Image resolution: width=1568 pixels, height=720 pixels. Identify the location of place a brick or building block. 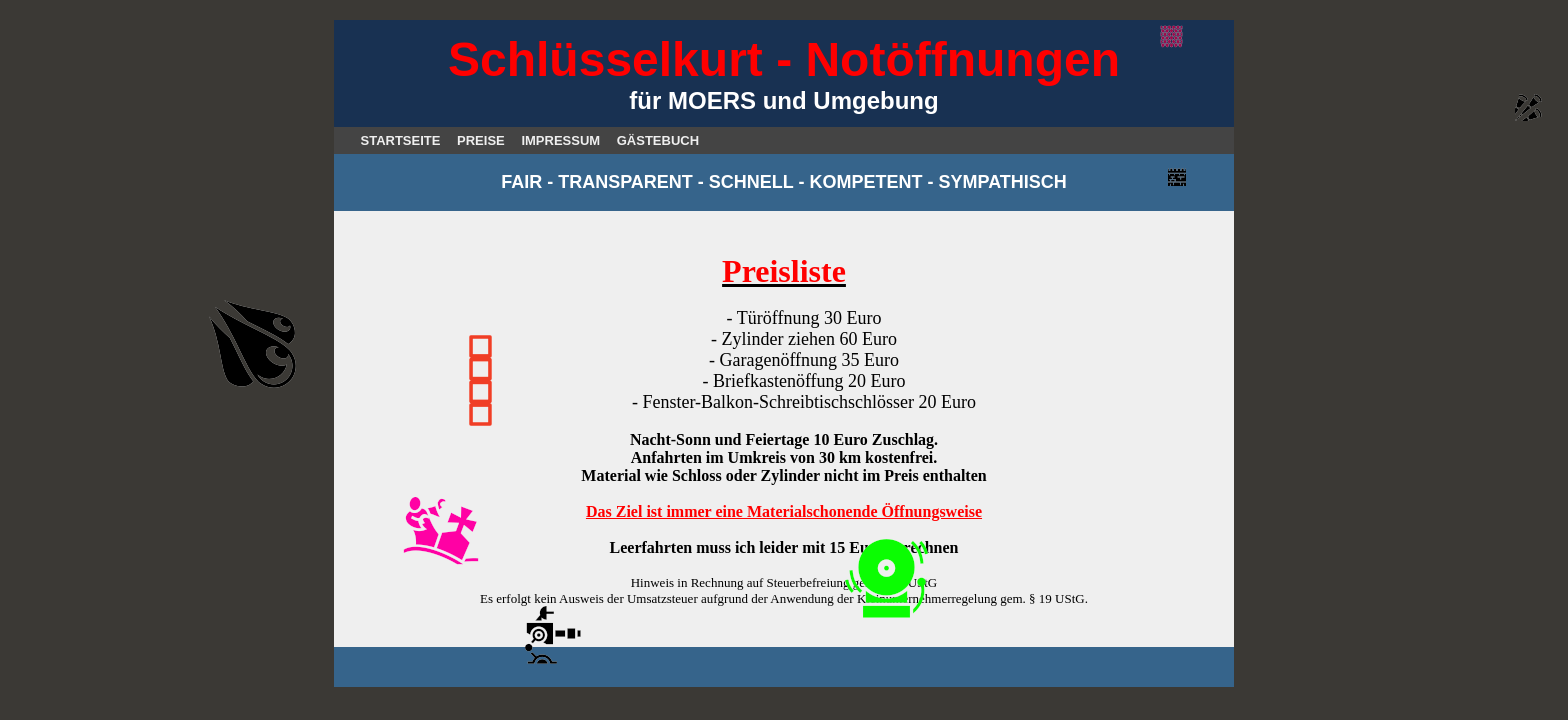
(480, 380).